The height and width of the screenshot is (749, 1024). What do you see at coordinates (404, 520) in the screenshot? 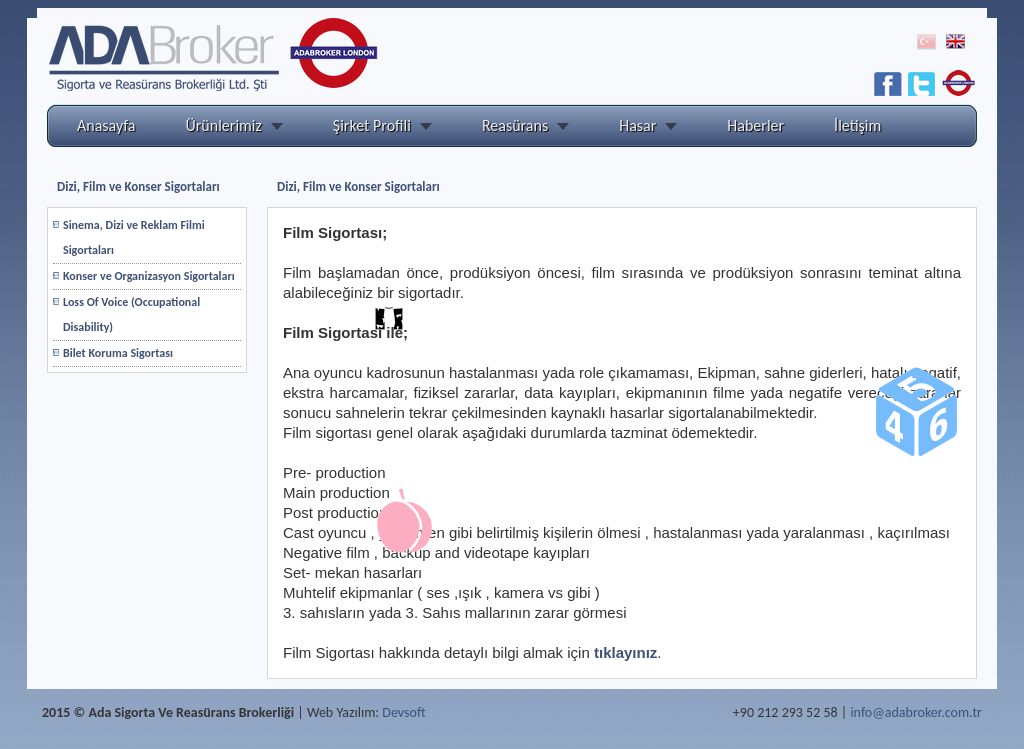
I see `select peach flavor or ingredient` at bounding box center [404, 520].